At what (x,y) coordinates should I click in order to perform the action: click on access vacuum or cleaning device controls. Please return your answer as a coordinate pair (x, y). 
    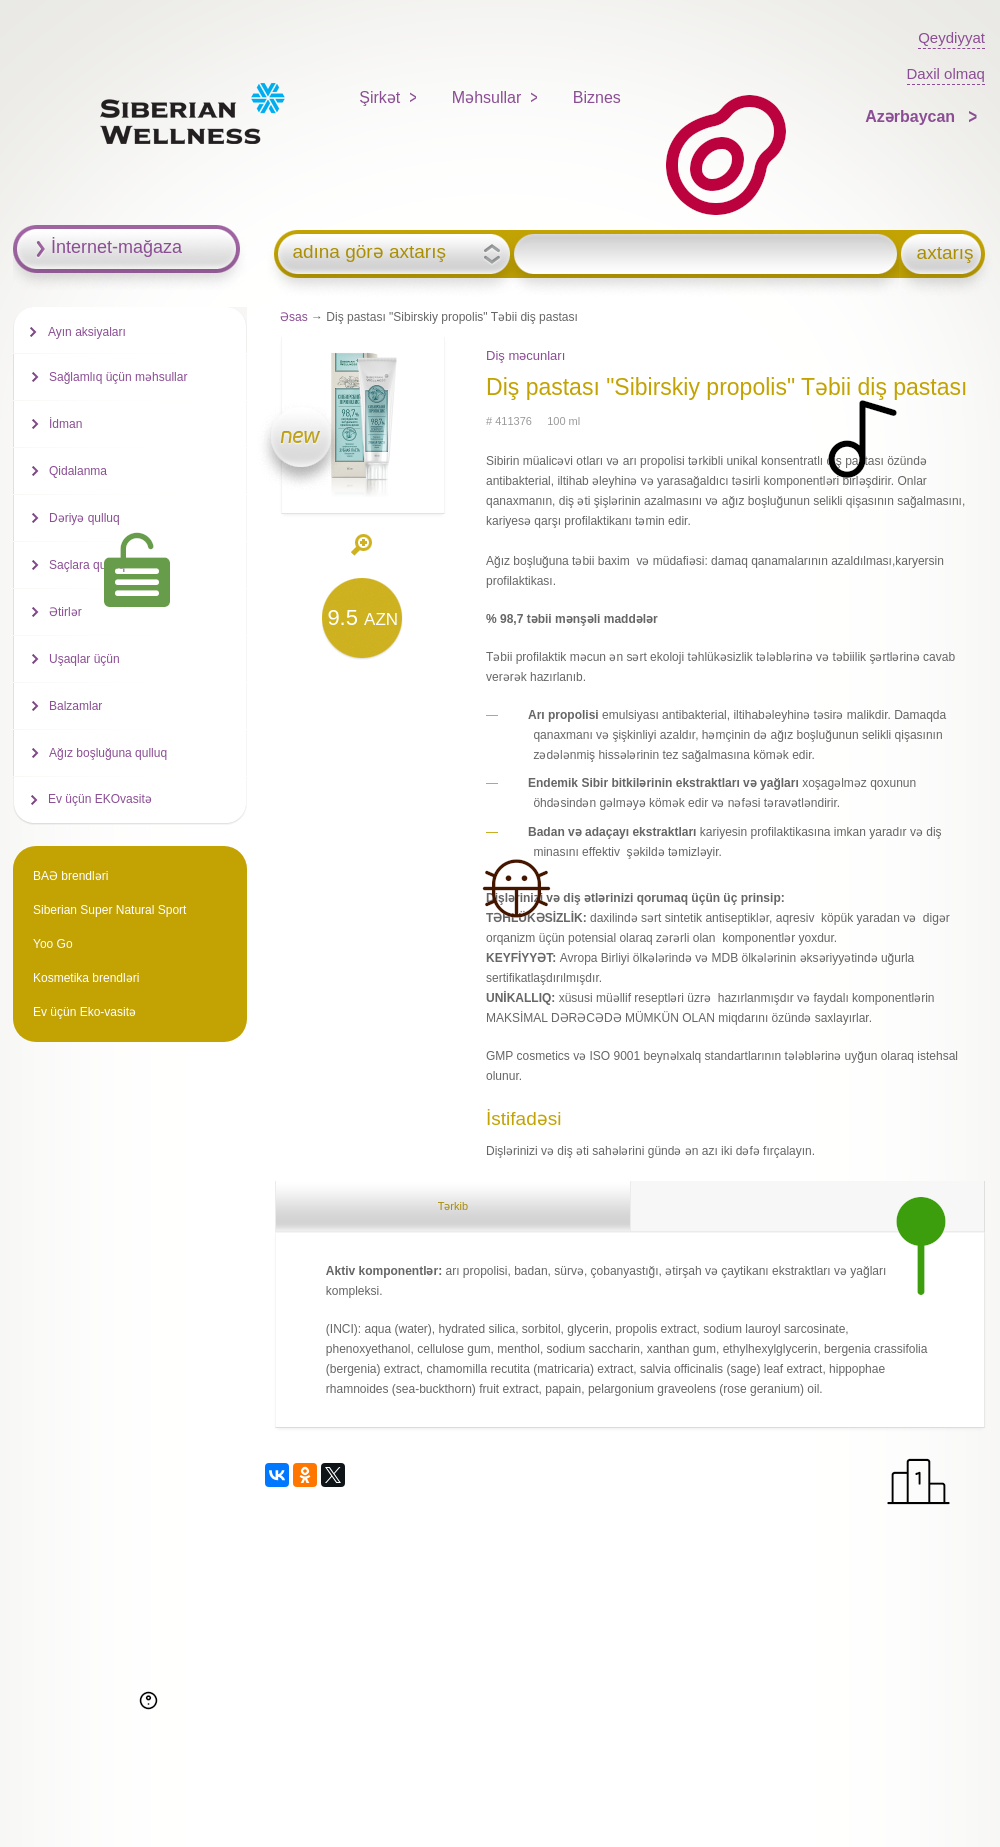
    Looking at the image, I should click on (148, 1700).